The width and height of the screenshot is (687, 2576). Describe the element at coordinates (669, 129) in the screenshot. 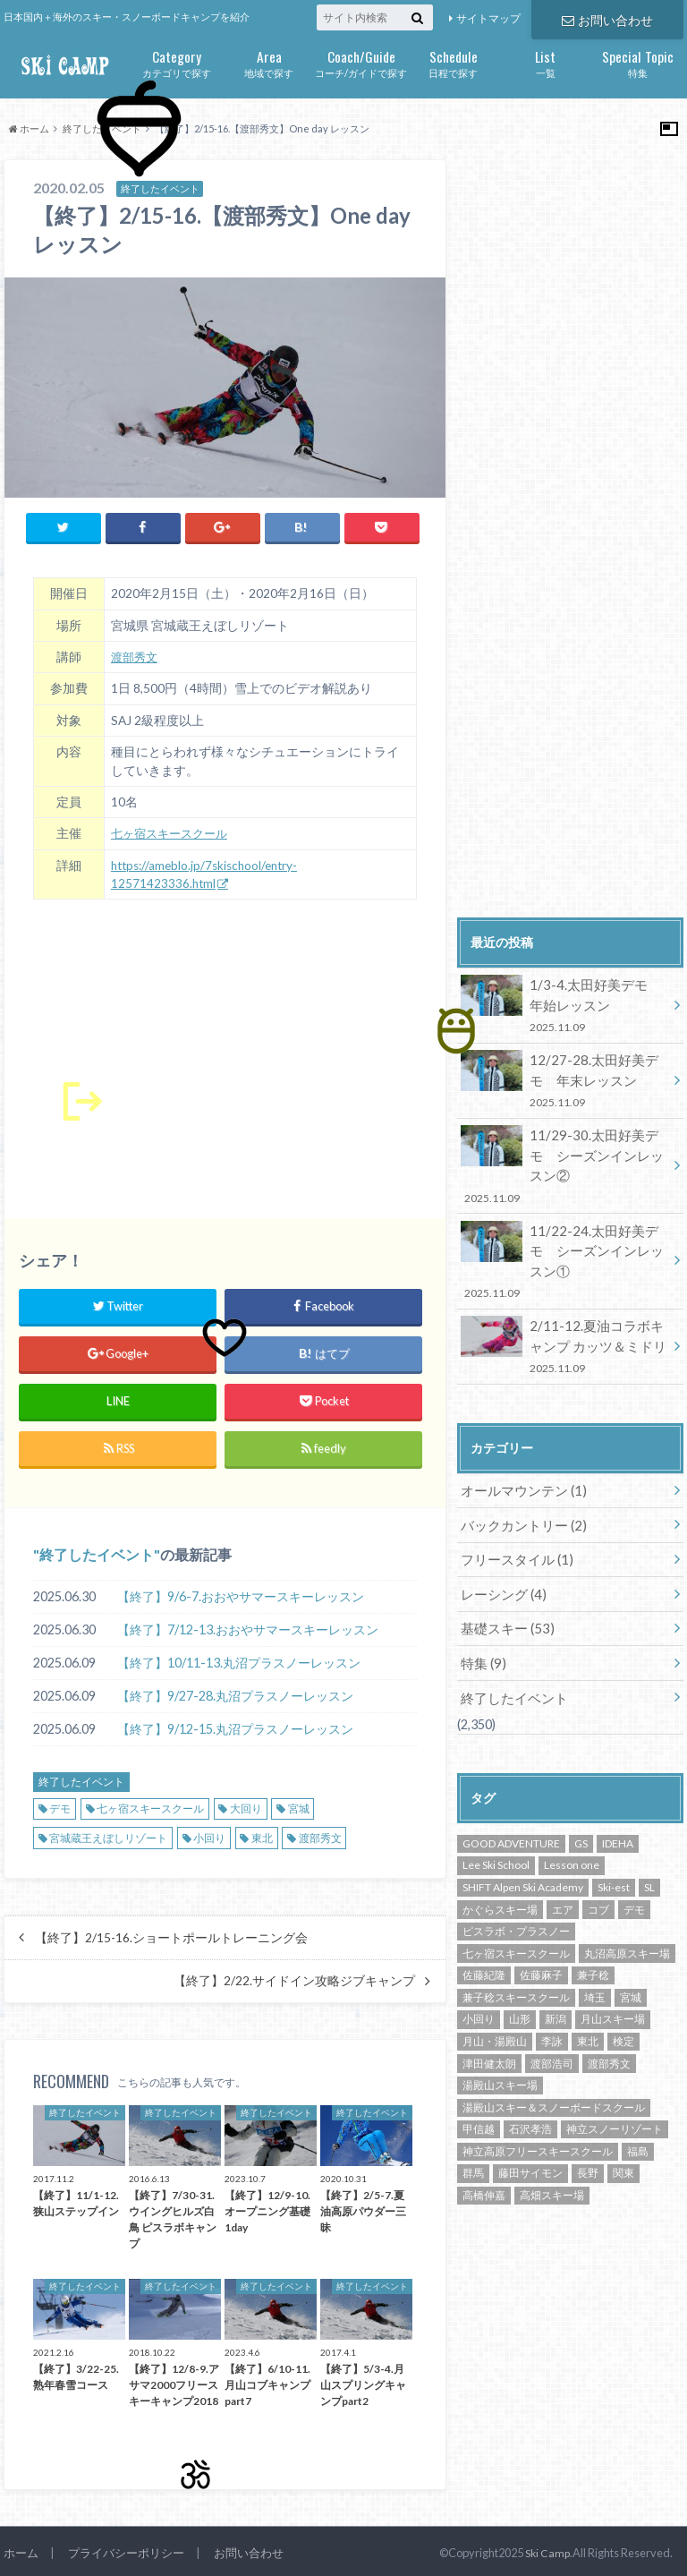

I see `view featured or highlighted video content` at that location.